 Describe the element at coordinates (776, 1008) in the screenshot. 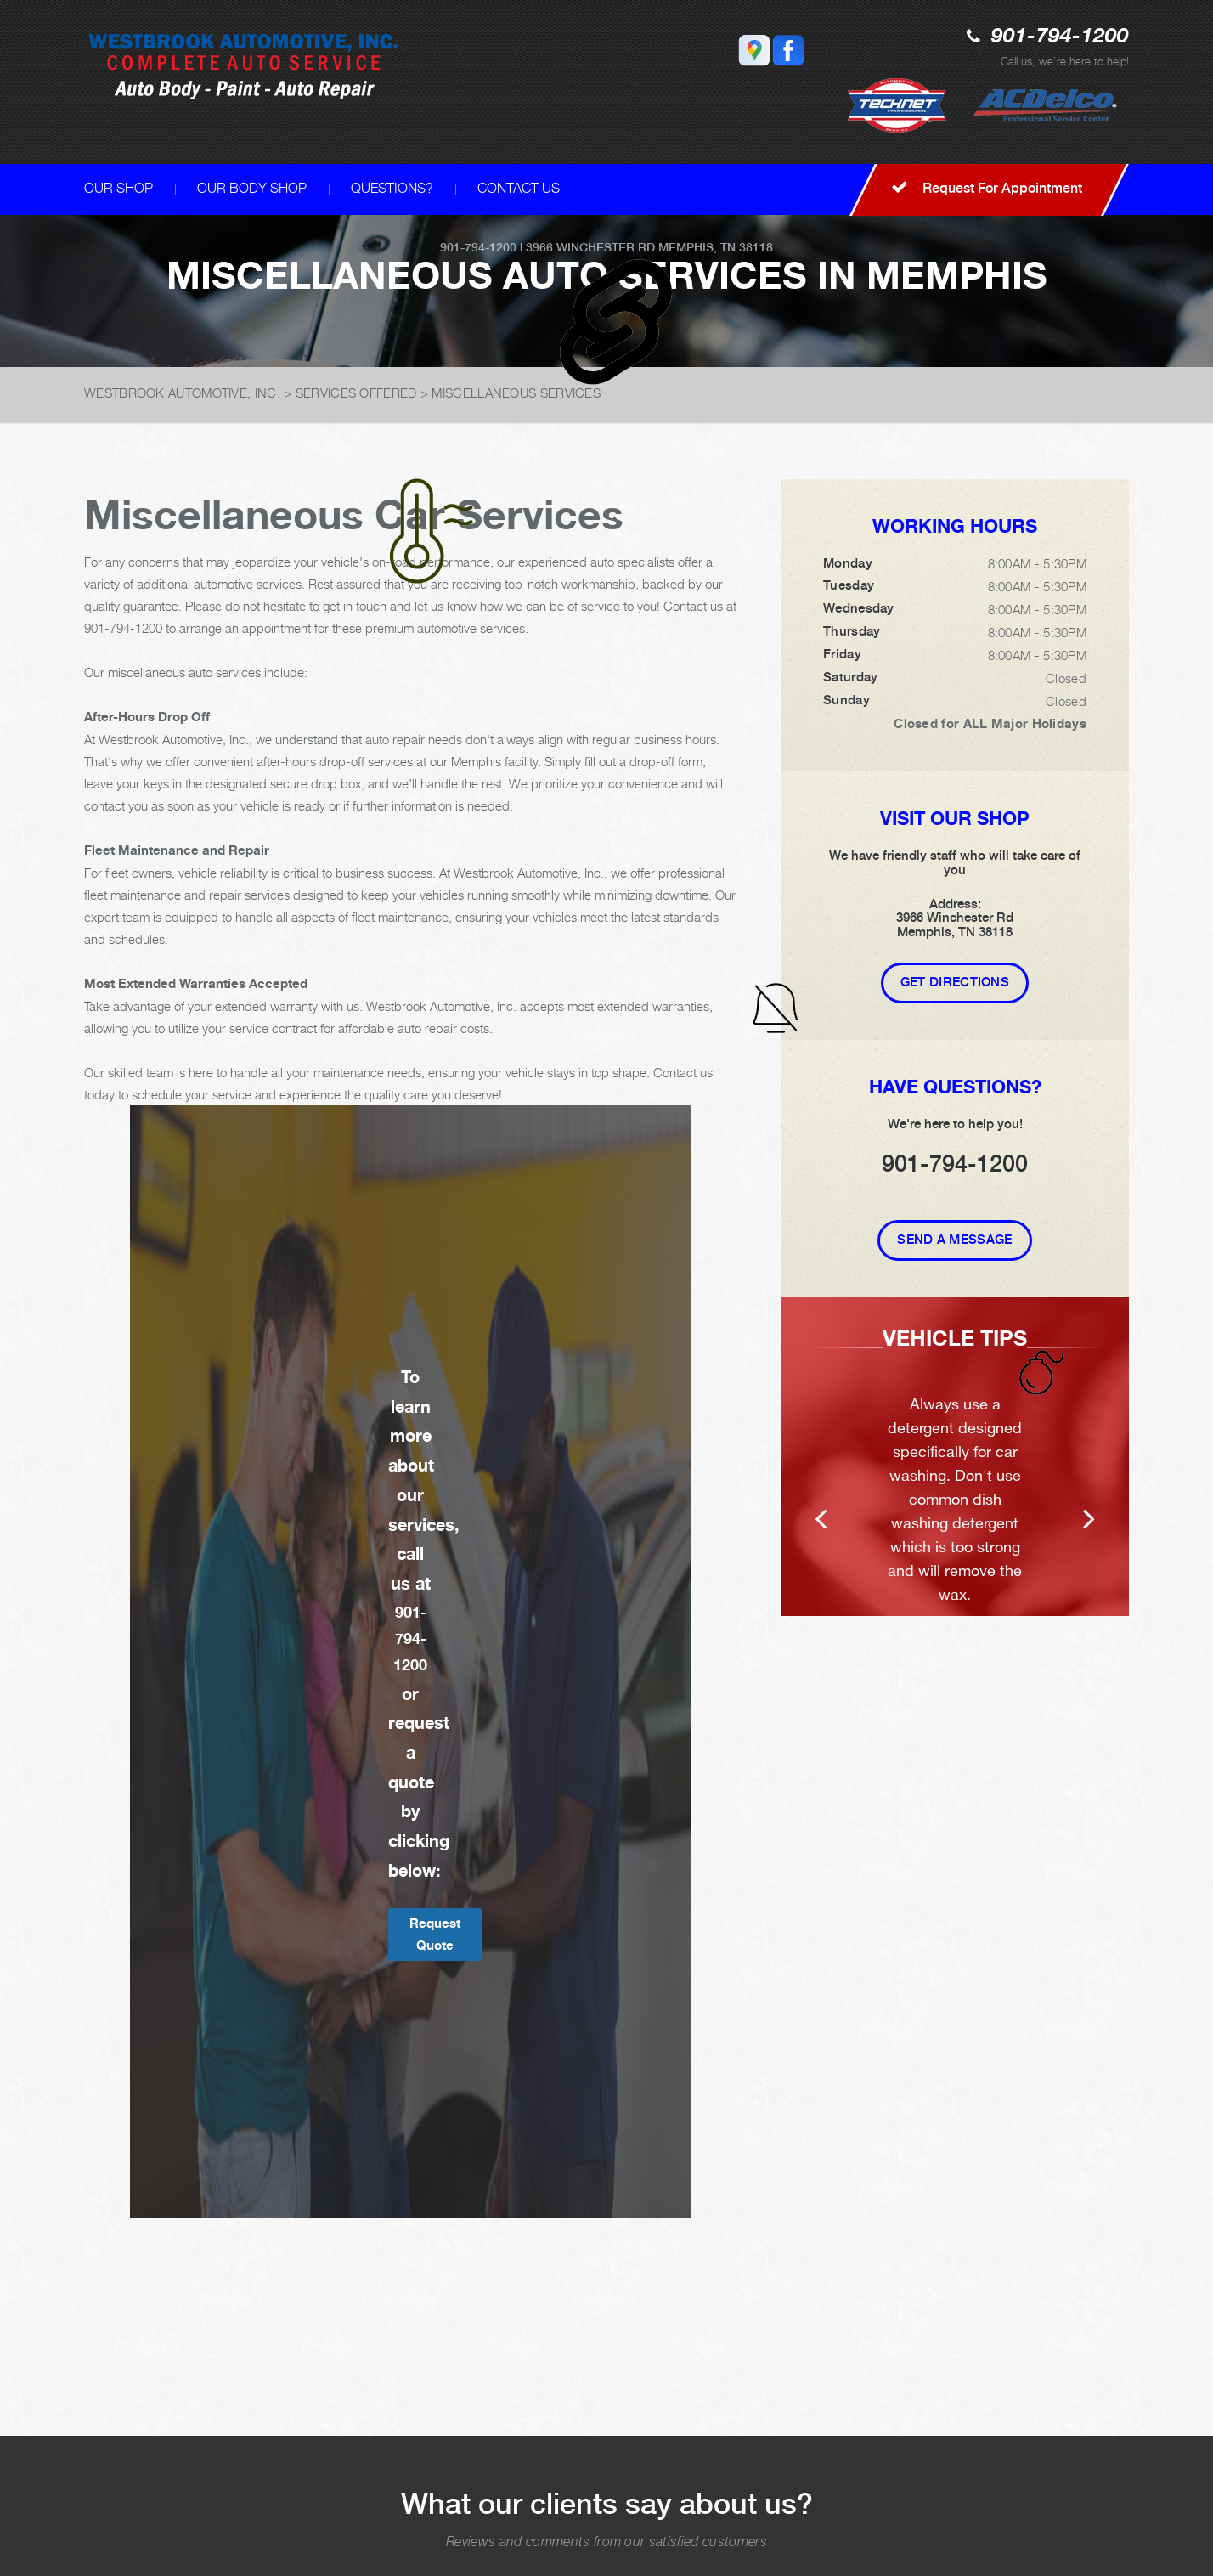

I see `mute notifications` at that location.